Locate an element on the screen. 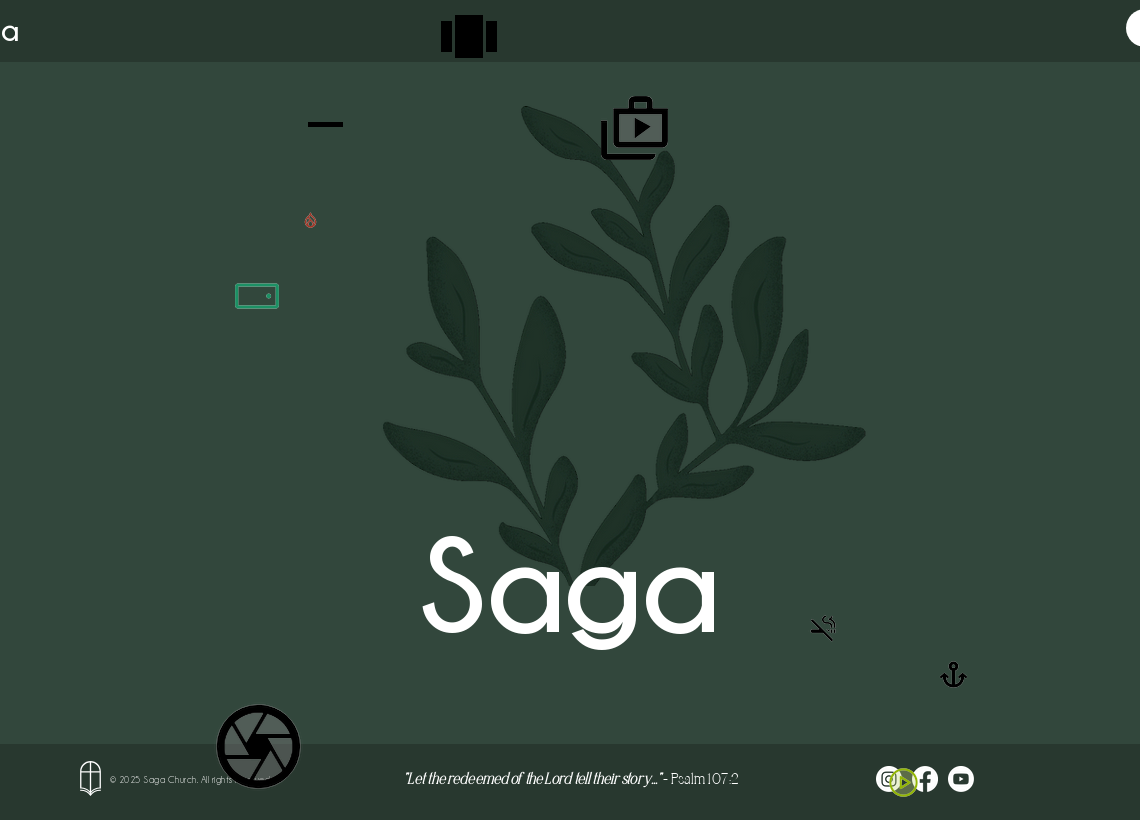 The image size is (1140, 820). access storage or drive settings is located at coordinates (257, 296).